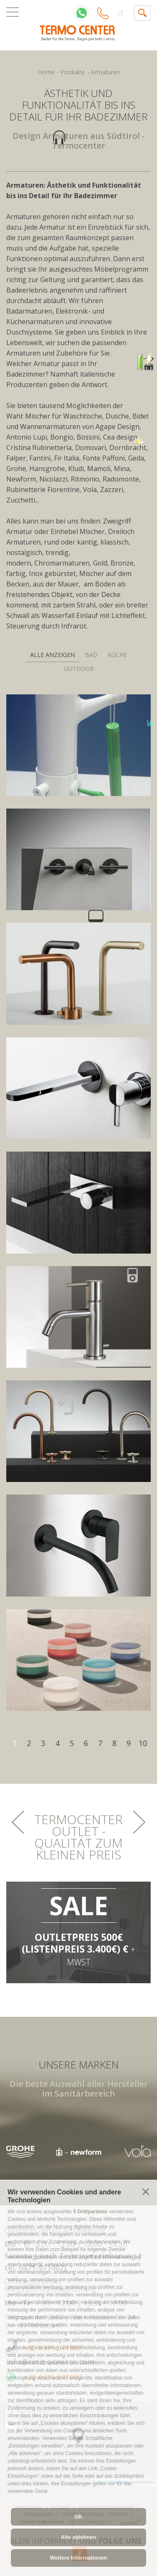 The height and width of the screenshot is (2576, 157). What do you see at coordinates (67, 1405) in the screenshot?
I see `wrap text or content to the next line` at bounding box center [67, 1405].